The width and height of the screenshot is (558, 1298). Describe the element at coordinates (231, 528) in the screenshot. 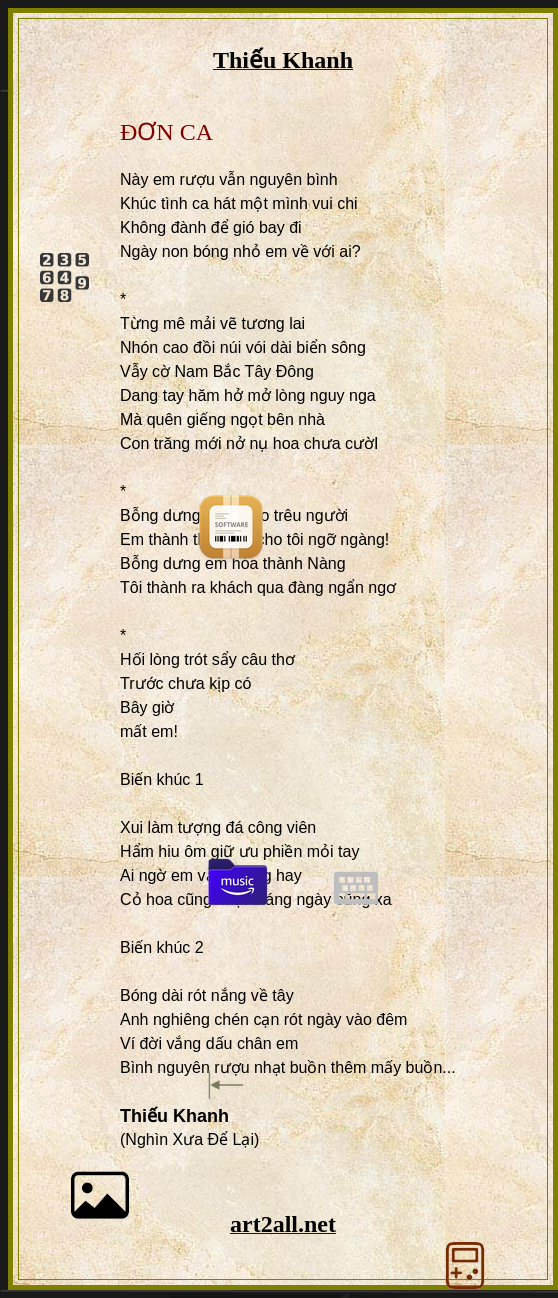

I see `a software installation package file` at that location.